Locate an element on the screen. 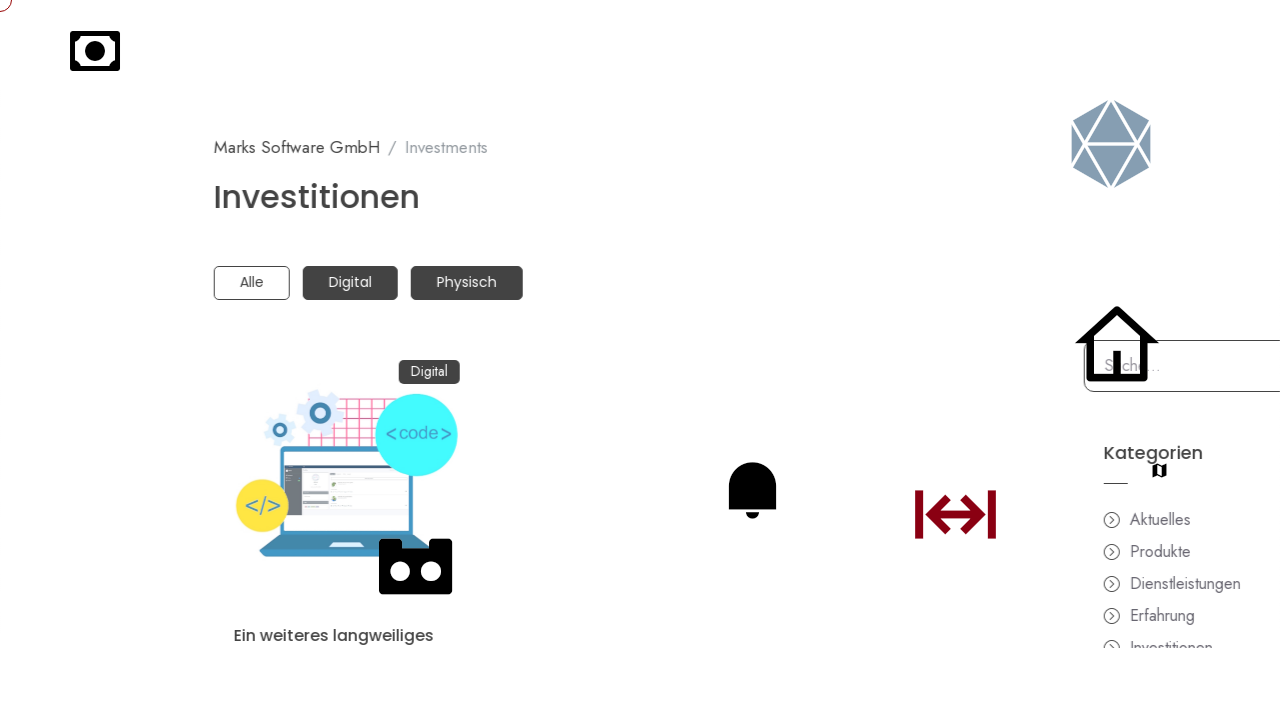 The image size is (1280, 720). simplybuilt brand logo is located at coordinates (415, 566).